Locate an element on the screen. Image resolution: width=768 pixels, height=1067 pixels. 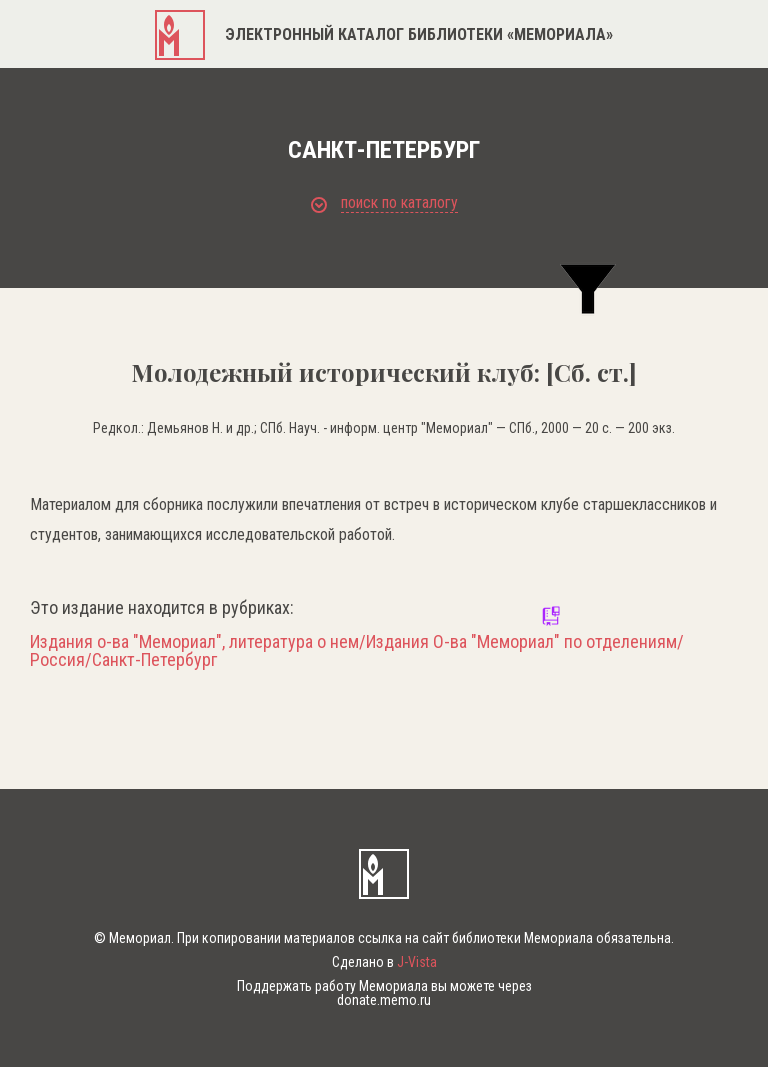
filter or sort list results is located at coordinates (588, 289).